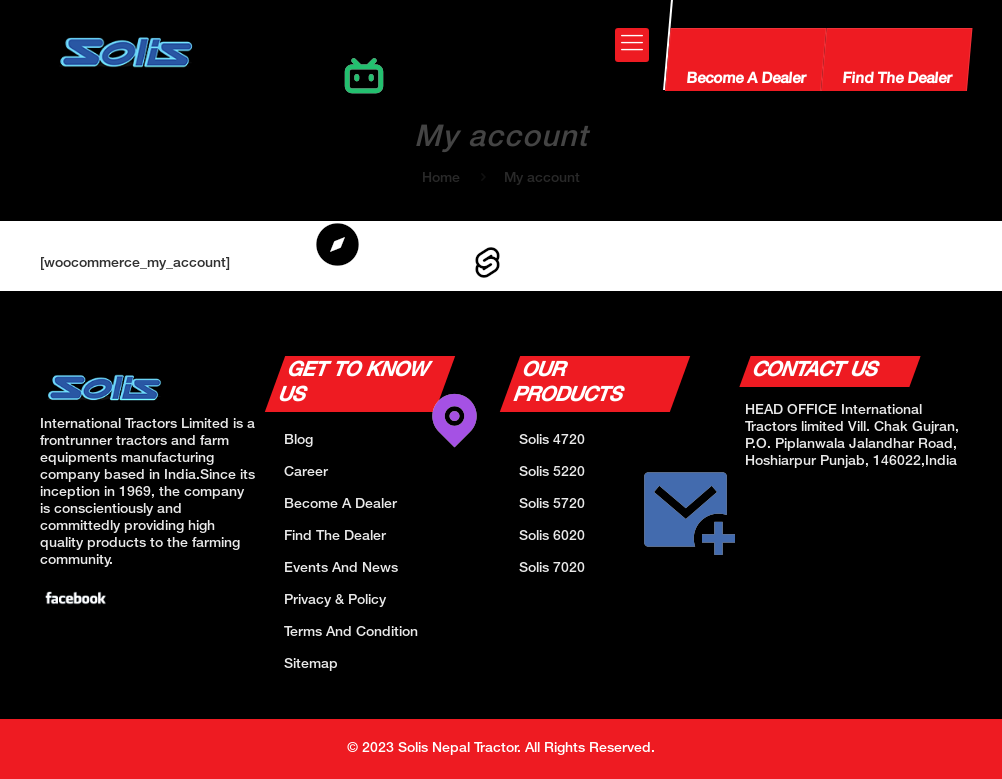 Image resolution: width=1002 pixels, height=779 pixels. I want to click on open Bilibili app, so click(364, 76).